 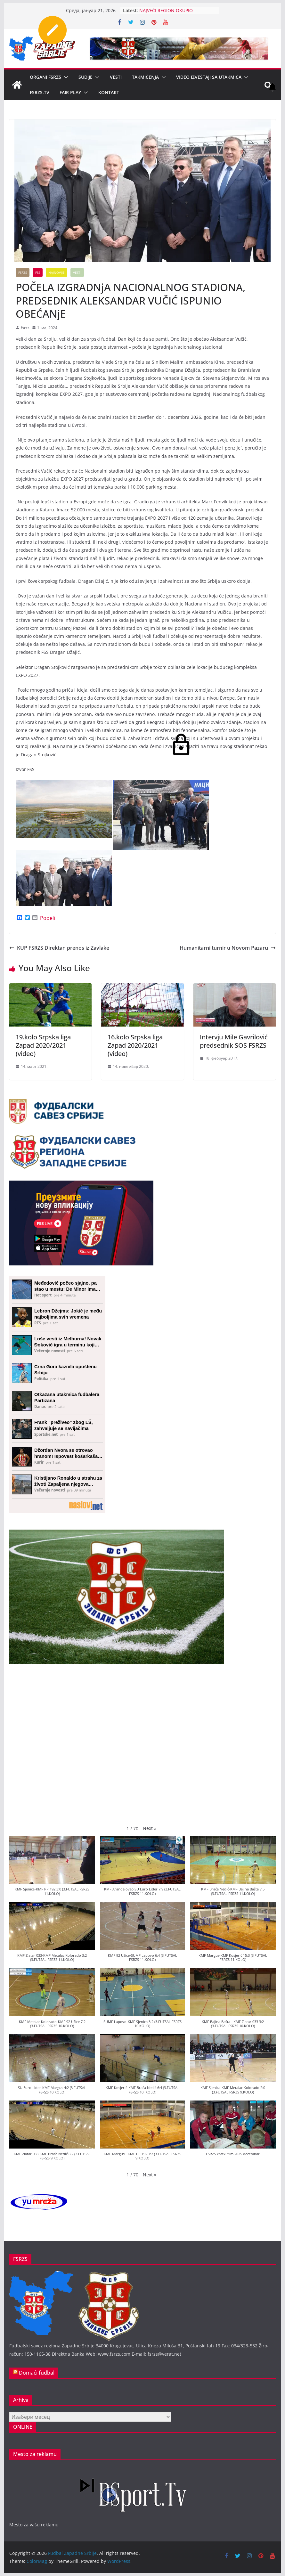 What do you see at coordinates (53, 30) in the screenshot?
I see `indicates a blocked or prohibited action` at bounding box center [53, 30].